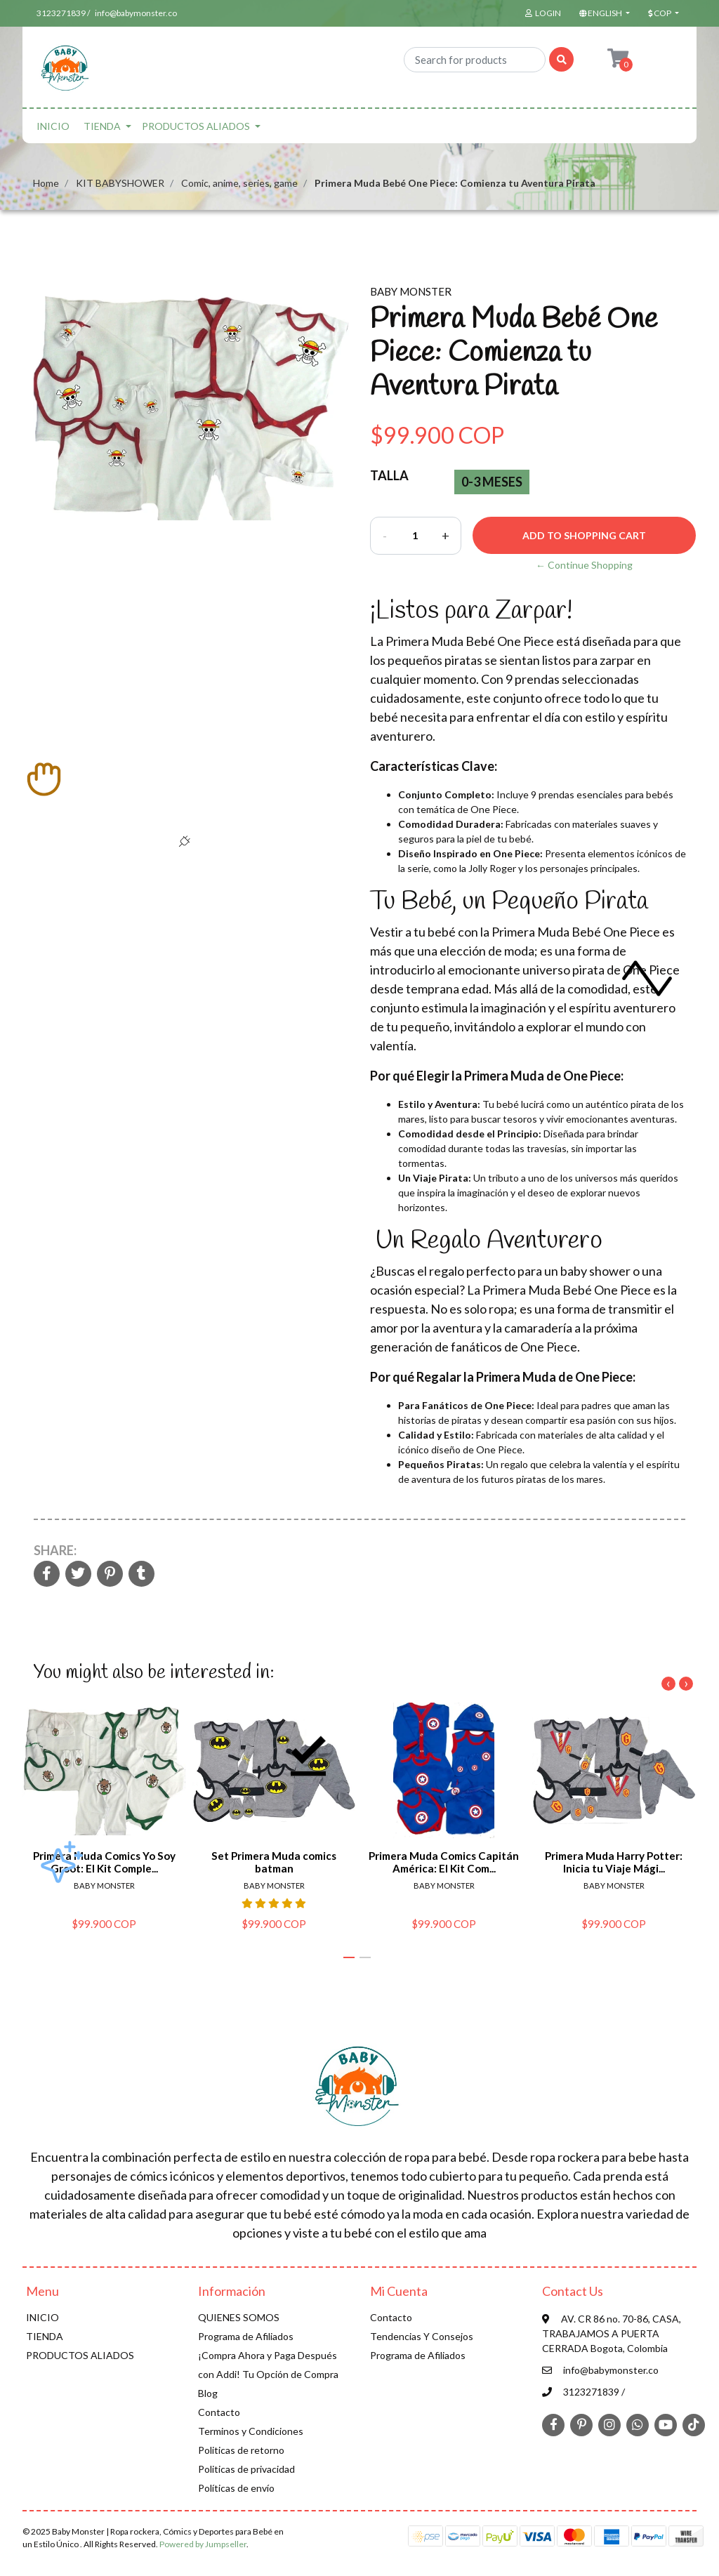 Image resolution: width=719 pixels, height=2576 pixels. I want to click on connect to a power source, so click(184, 841).